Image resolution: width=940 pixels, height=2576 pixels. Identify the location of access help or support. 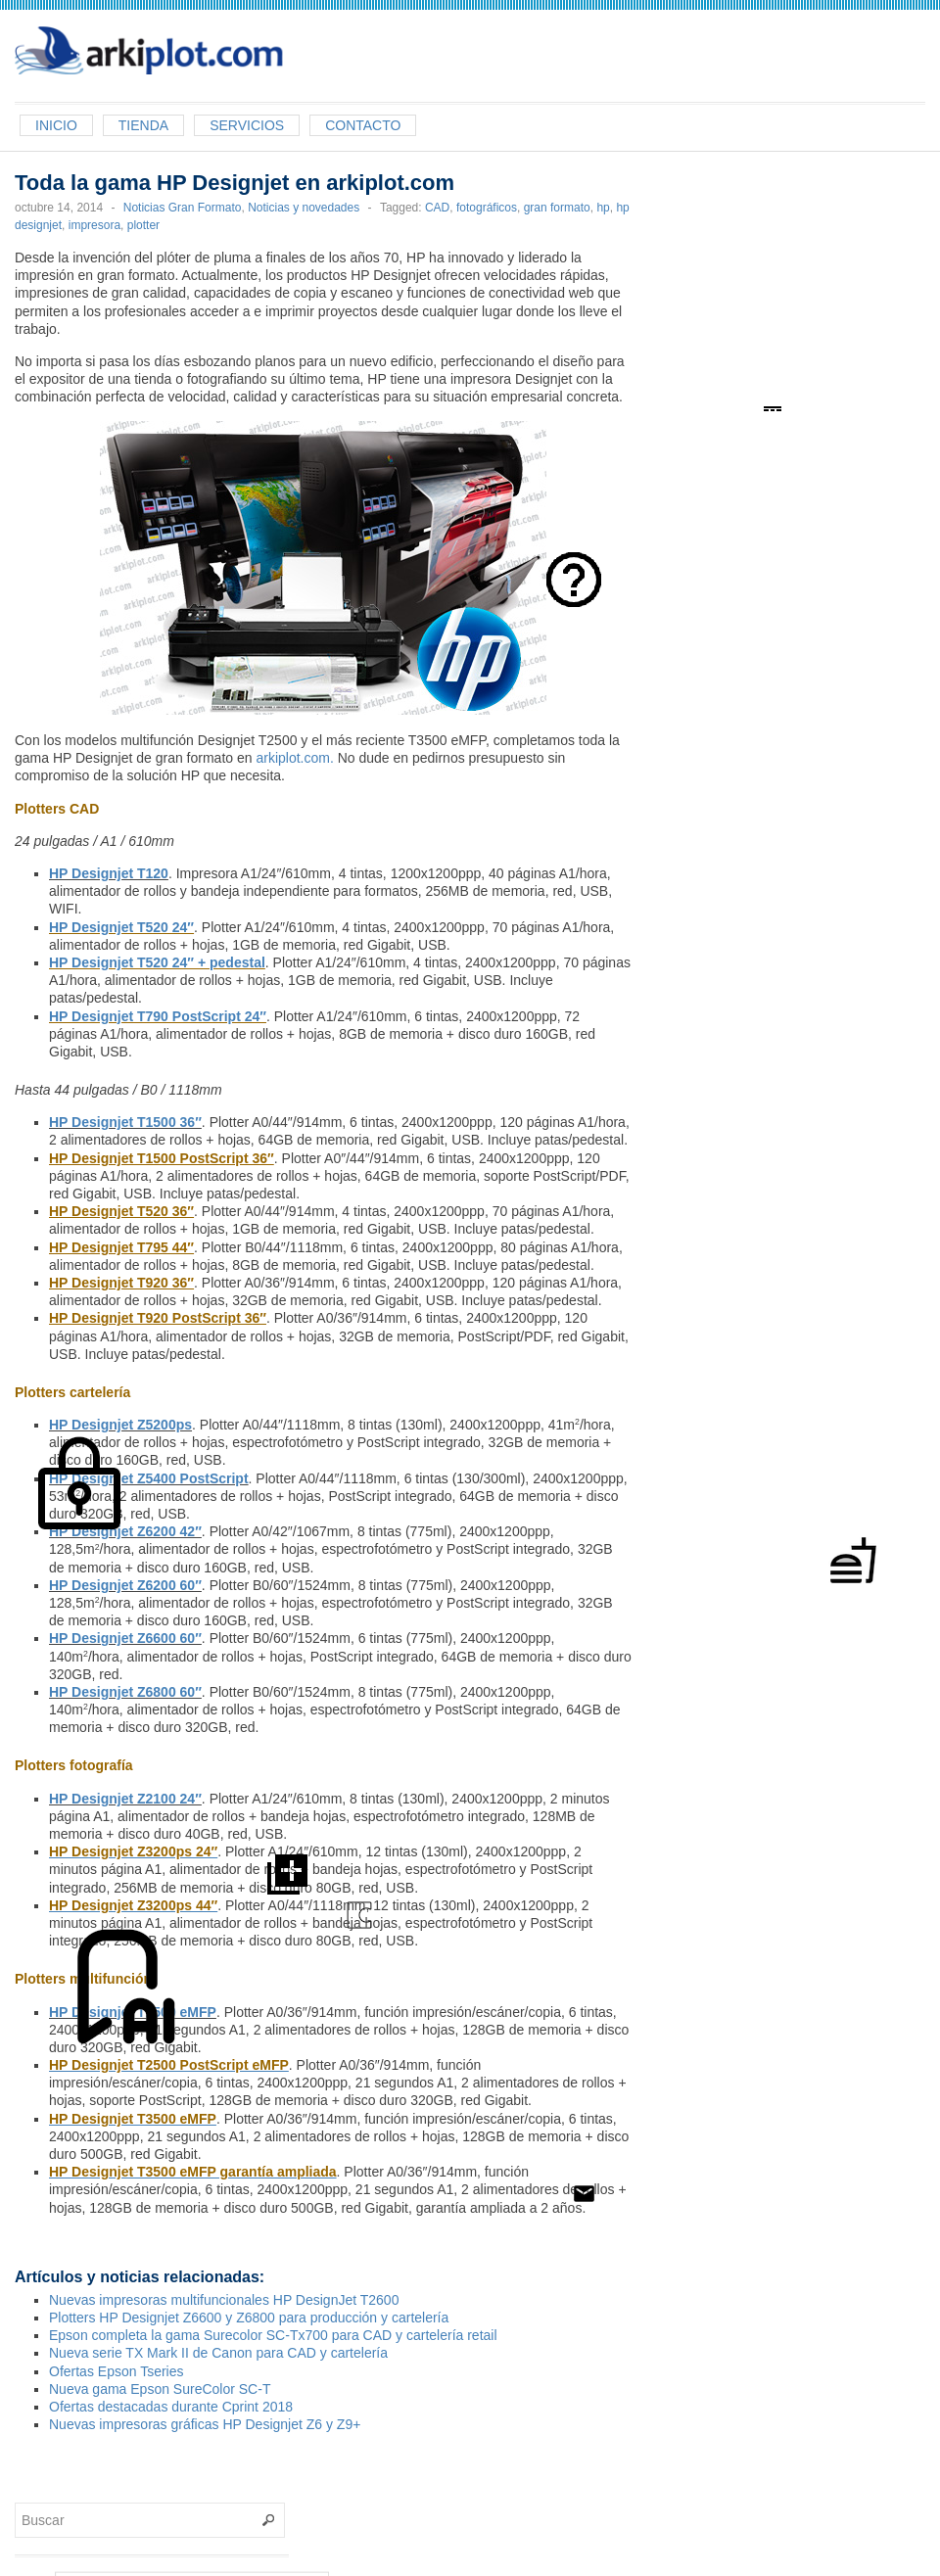
(574, 580).